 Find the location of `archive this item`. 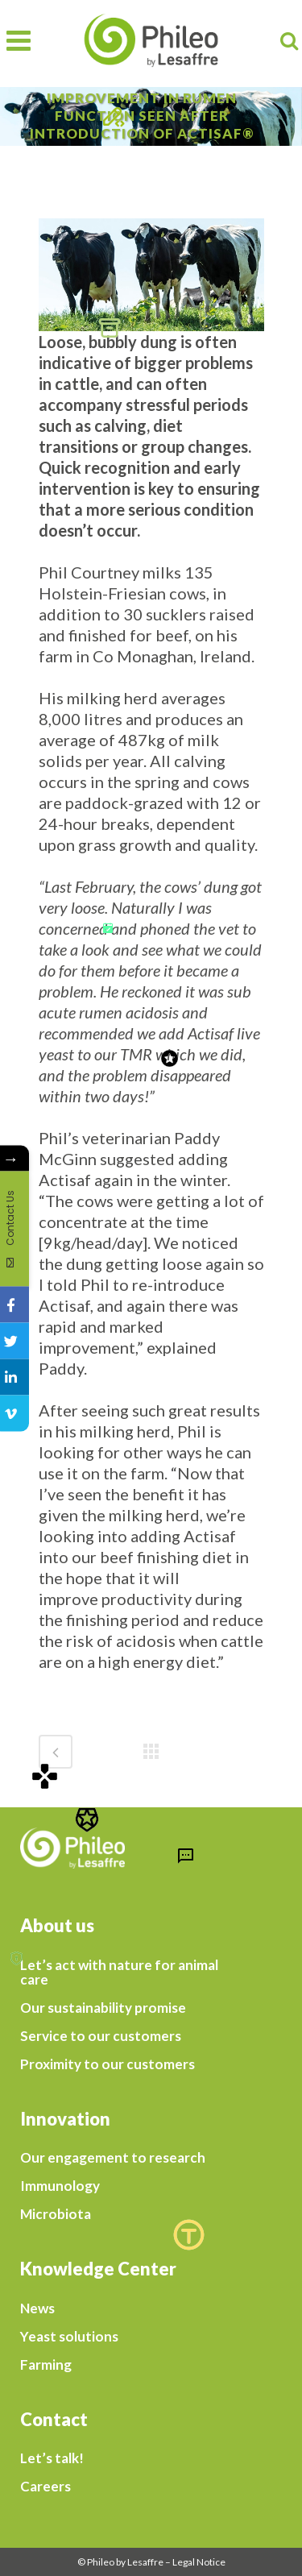

archive this item is located at coordinates (110, 328).